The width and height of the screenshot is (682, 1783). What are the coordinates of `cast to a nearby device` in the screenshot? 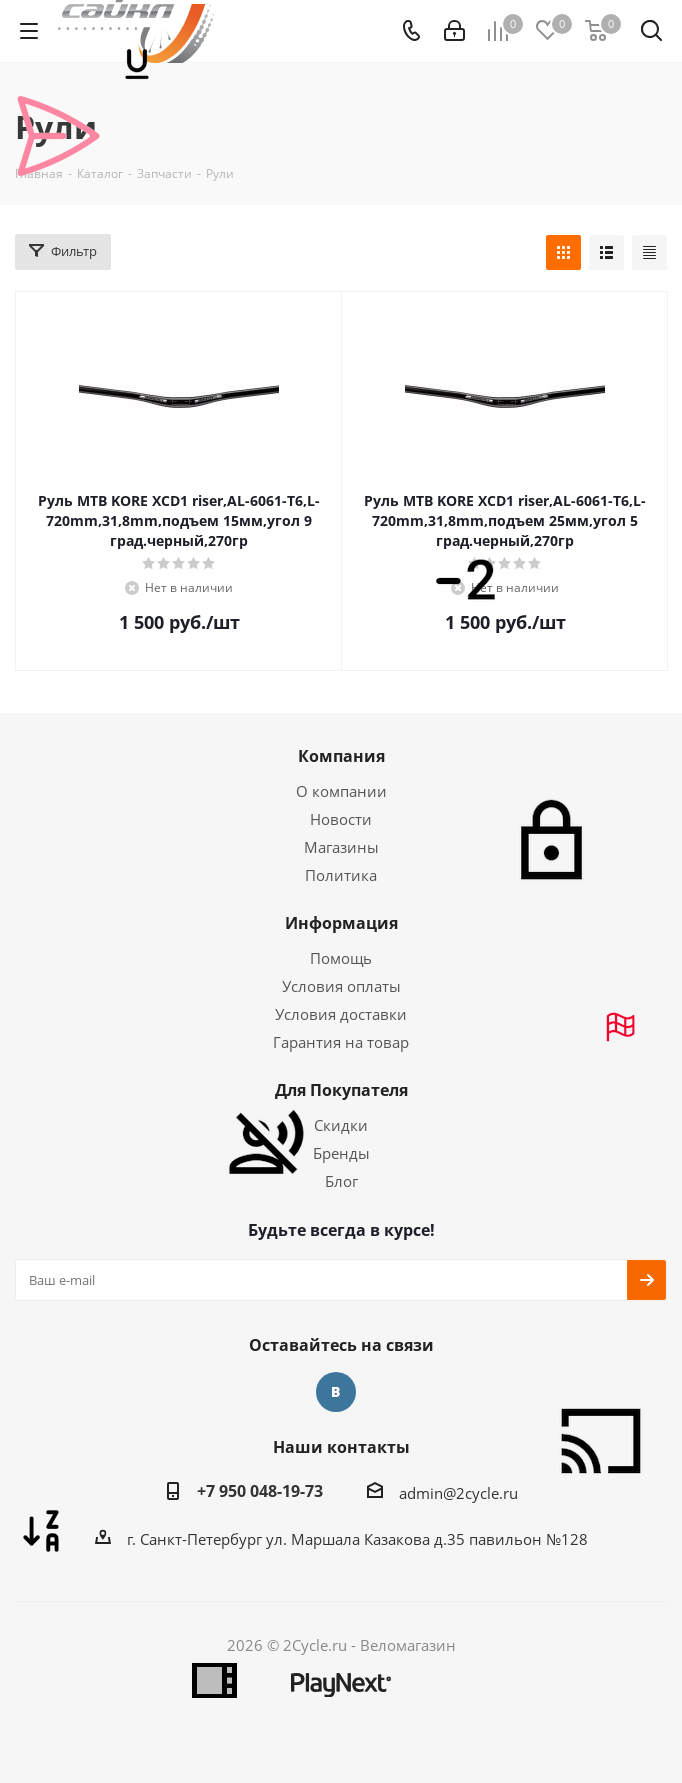 It's located at (601, 1441).